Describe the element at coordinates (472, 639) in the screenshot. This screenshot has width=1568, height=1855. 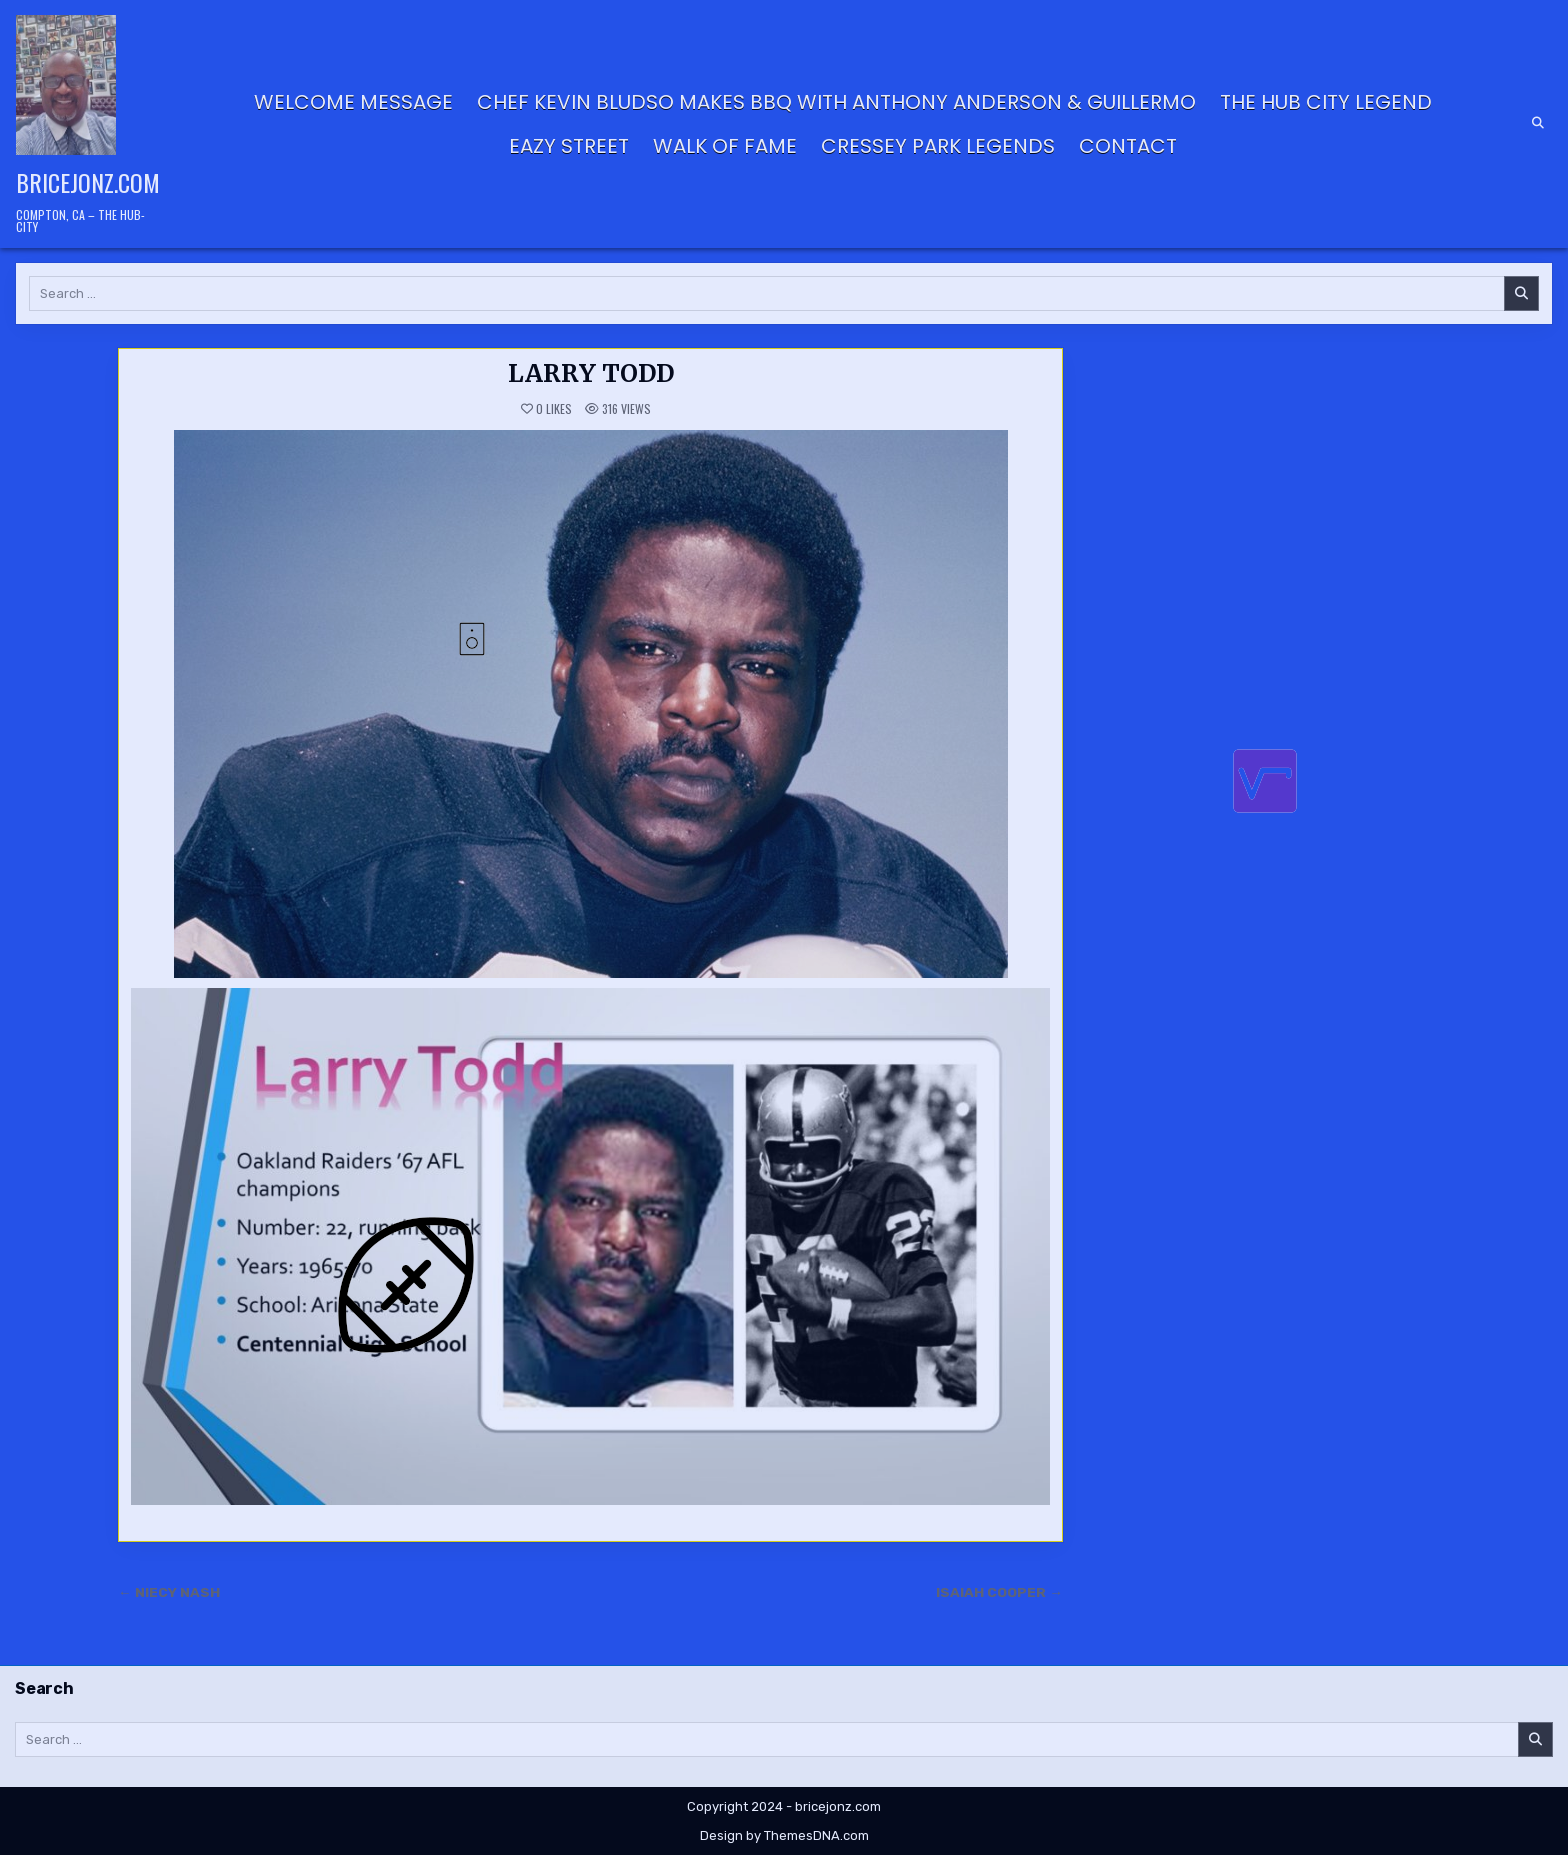
I see `adjust speaker or audio output settings` at that location.